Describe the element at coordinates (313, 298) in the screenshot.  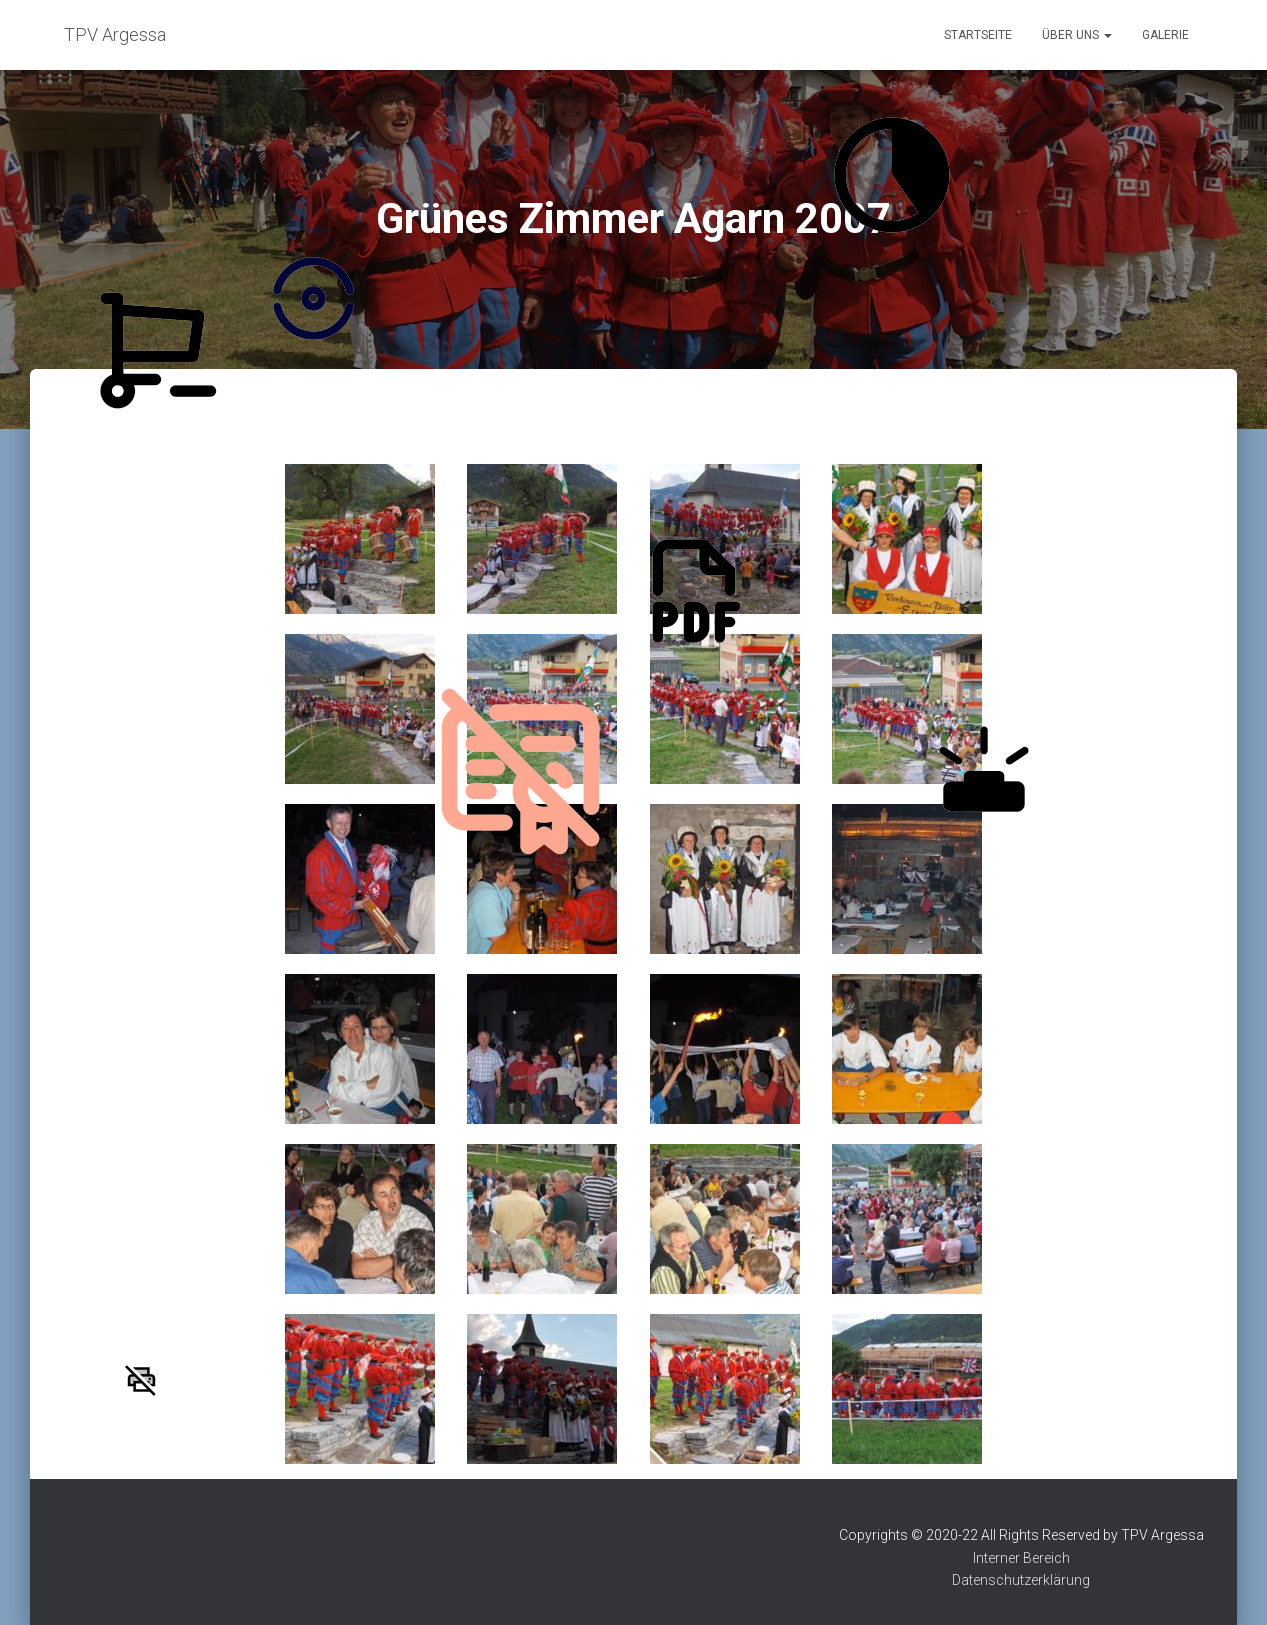
I see `adjust level or alignment settings` at that location.